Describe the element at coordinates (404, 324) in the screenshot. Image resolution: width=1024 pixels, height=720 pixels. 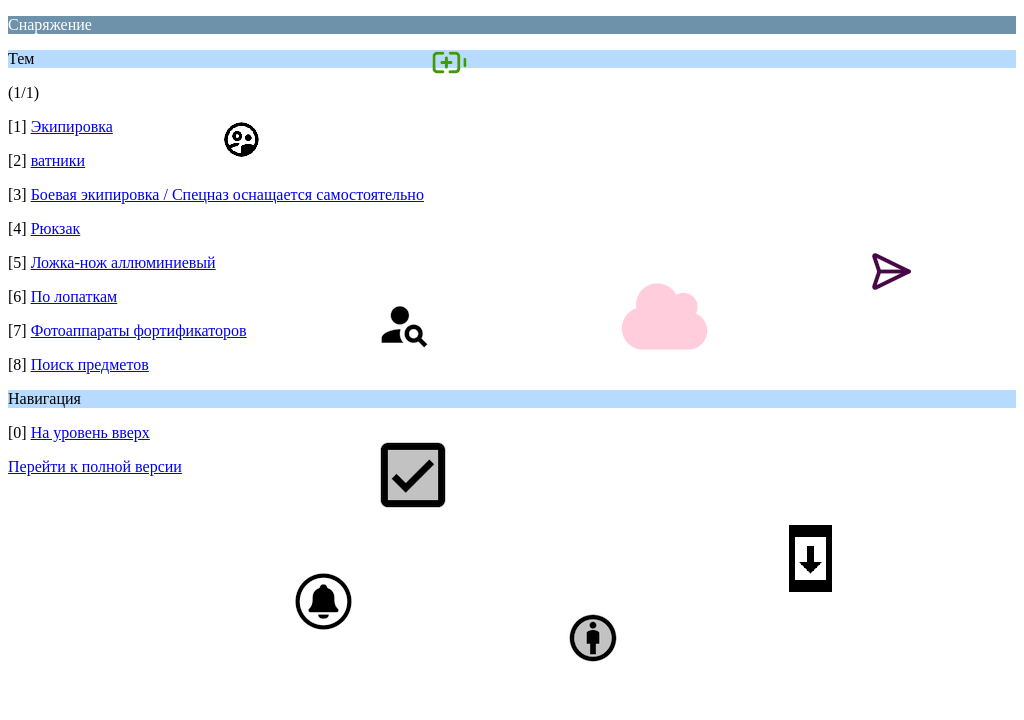
I see `search for a user or contact` at that location.